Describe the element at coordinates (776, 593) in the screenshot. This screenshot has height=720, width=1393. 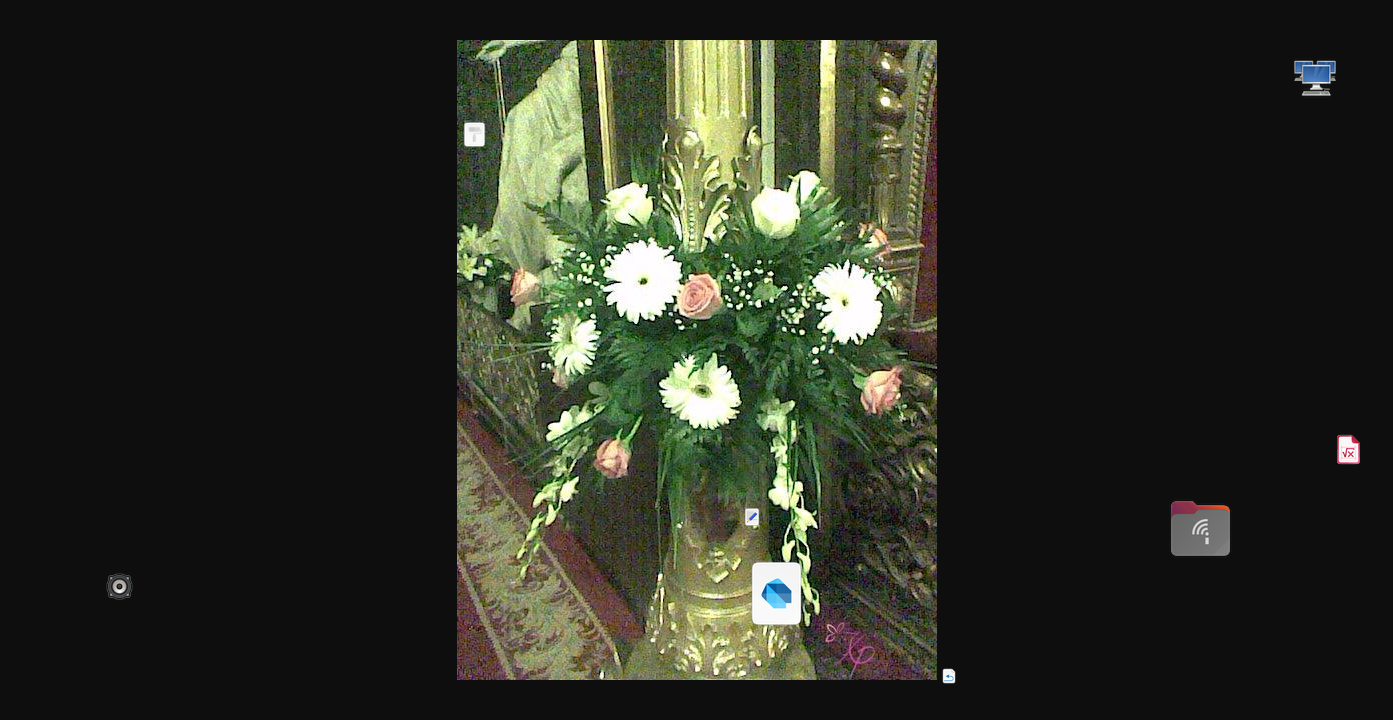
I see `indicates a Dart programming language file` at that location.